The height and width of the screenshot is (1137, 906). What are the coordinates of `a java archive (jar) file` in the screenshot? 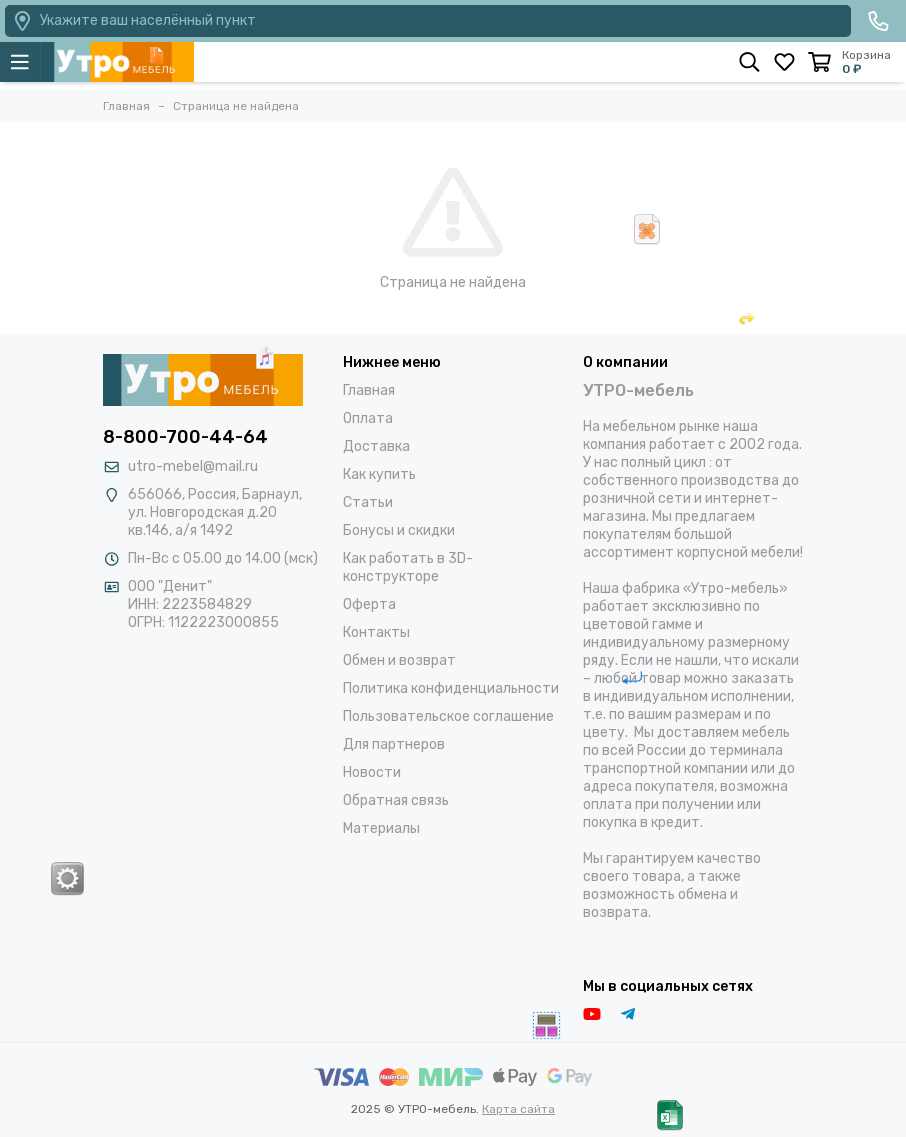 It's located at (156, 55).